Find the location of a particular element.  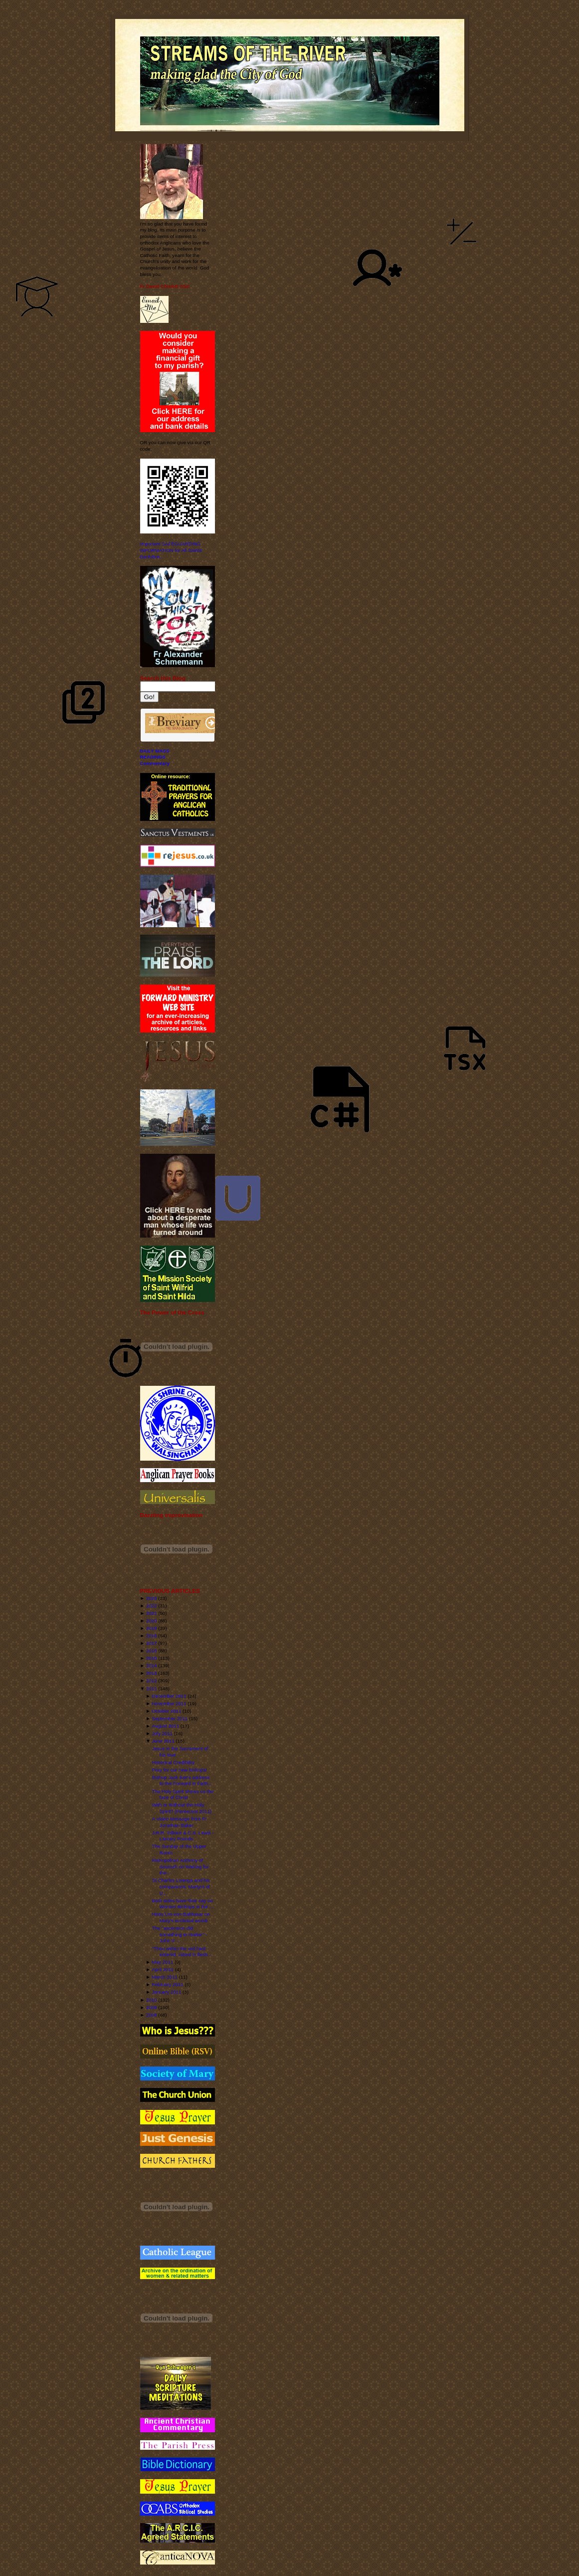

open a C# source code file is located at coordinates (341, 1099).